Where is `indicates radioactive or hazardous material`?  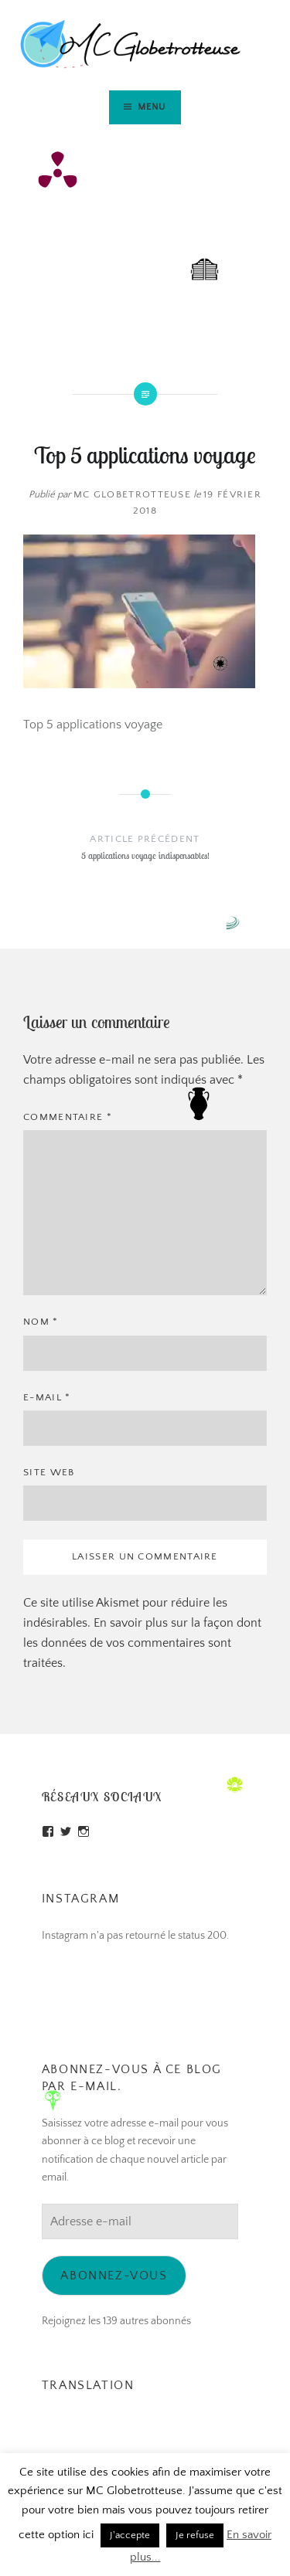 indicates radioactive or hazardous material is located at coordinates (57, 169).